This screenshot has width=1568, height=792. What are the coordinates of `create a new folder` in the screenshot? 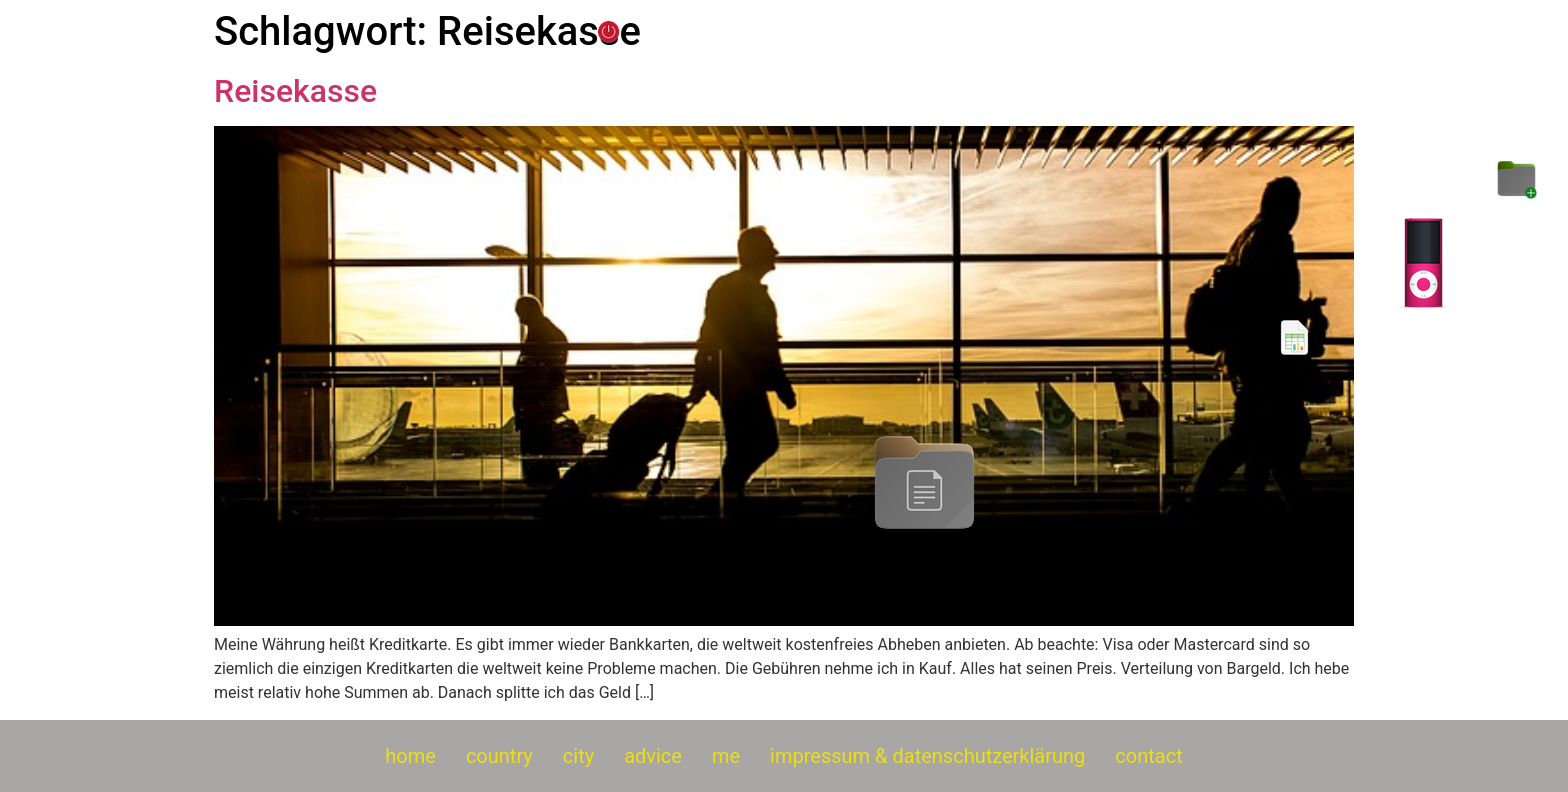 It's located at (1516, 178).